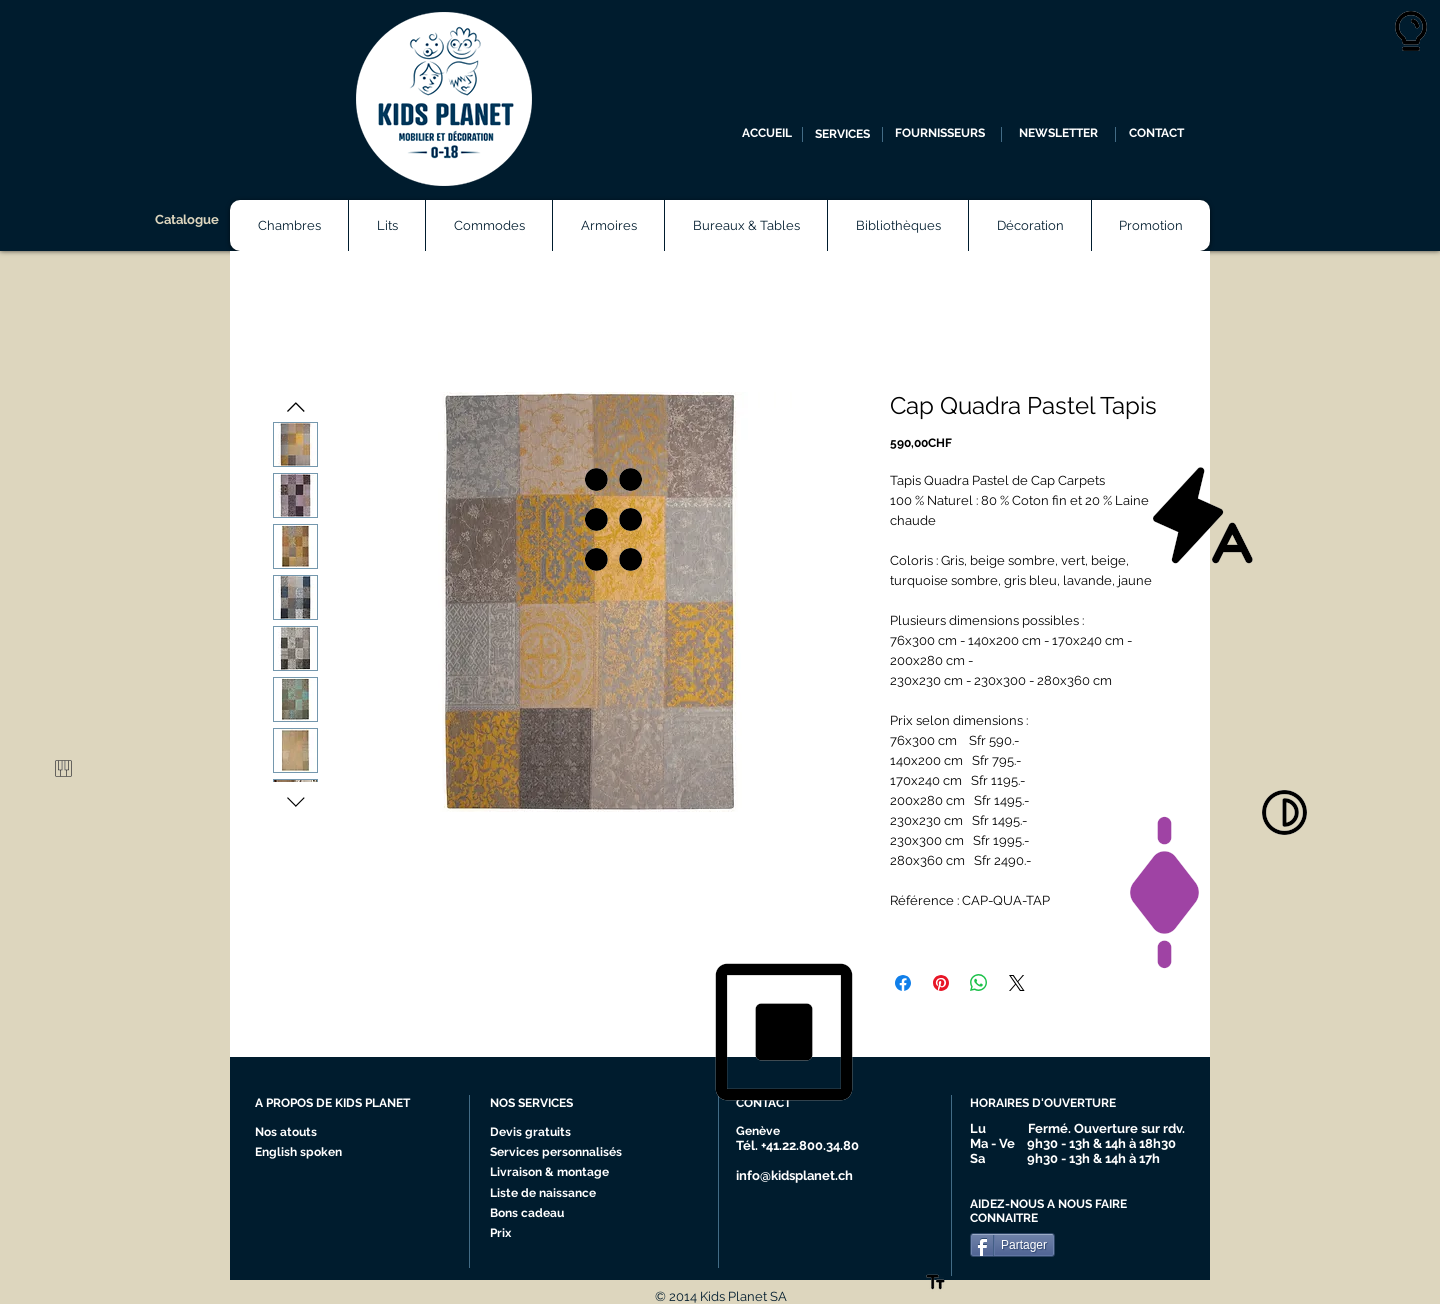 The height and width of the screenshot is (1304, 1440). I want to click on access tips or helpful suggestions, so click(1411, 31).